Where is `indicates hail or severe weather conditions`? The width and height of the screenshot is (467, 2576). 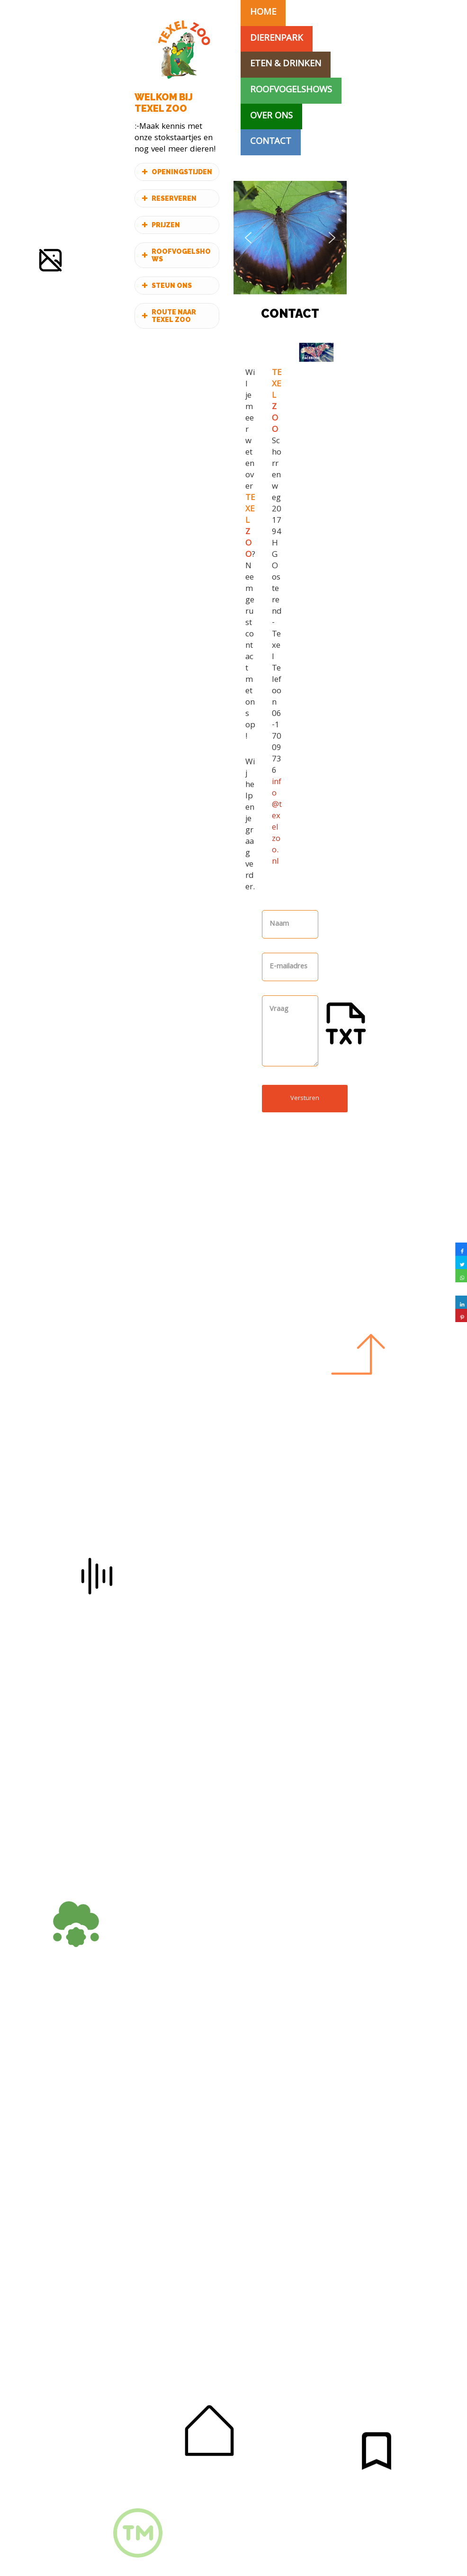 indicates hail or severe weather conditions is located at coordinates (76, 1924).